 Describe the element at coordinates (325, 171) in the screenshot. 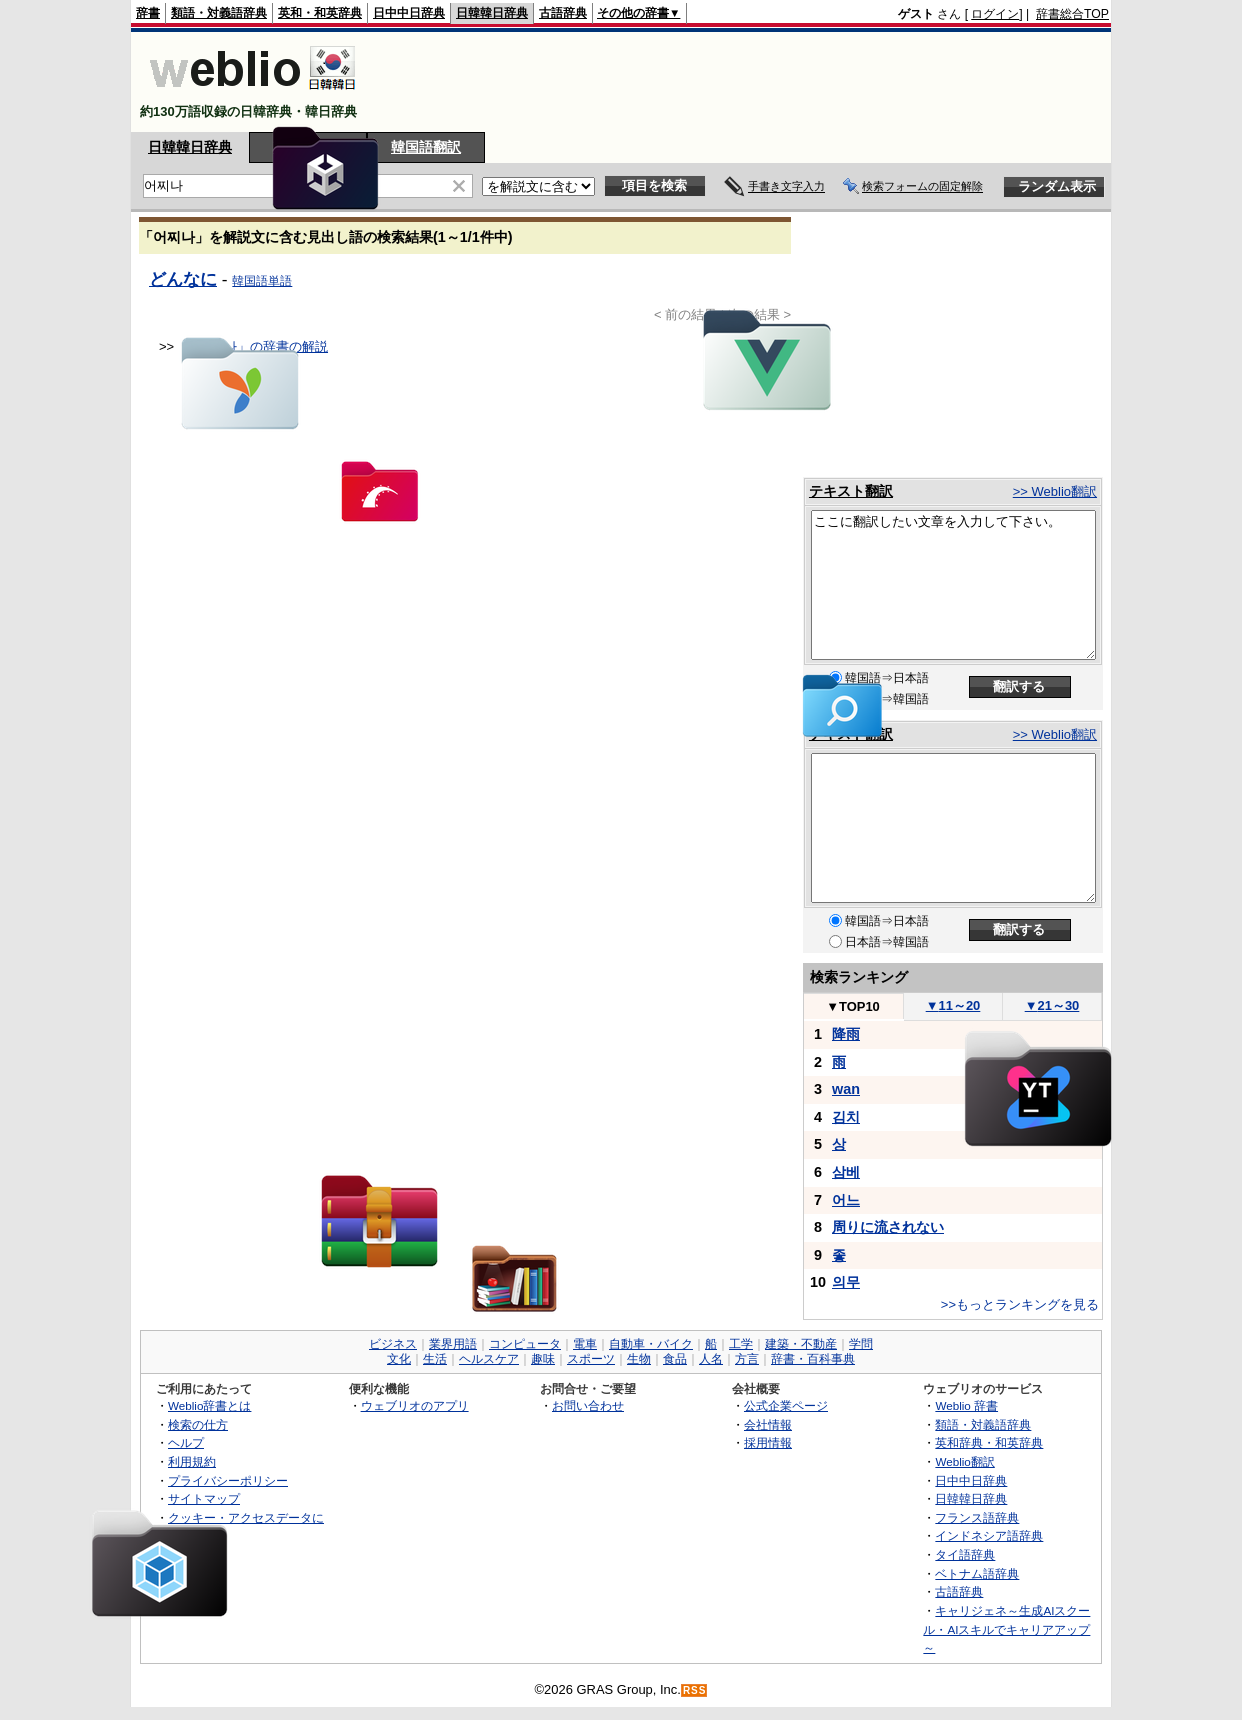

I see `open unity project files folder` at that location.